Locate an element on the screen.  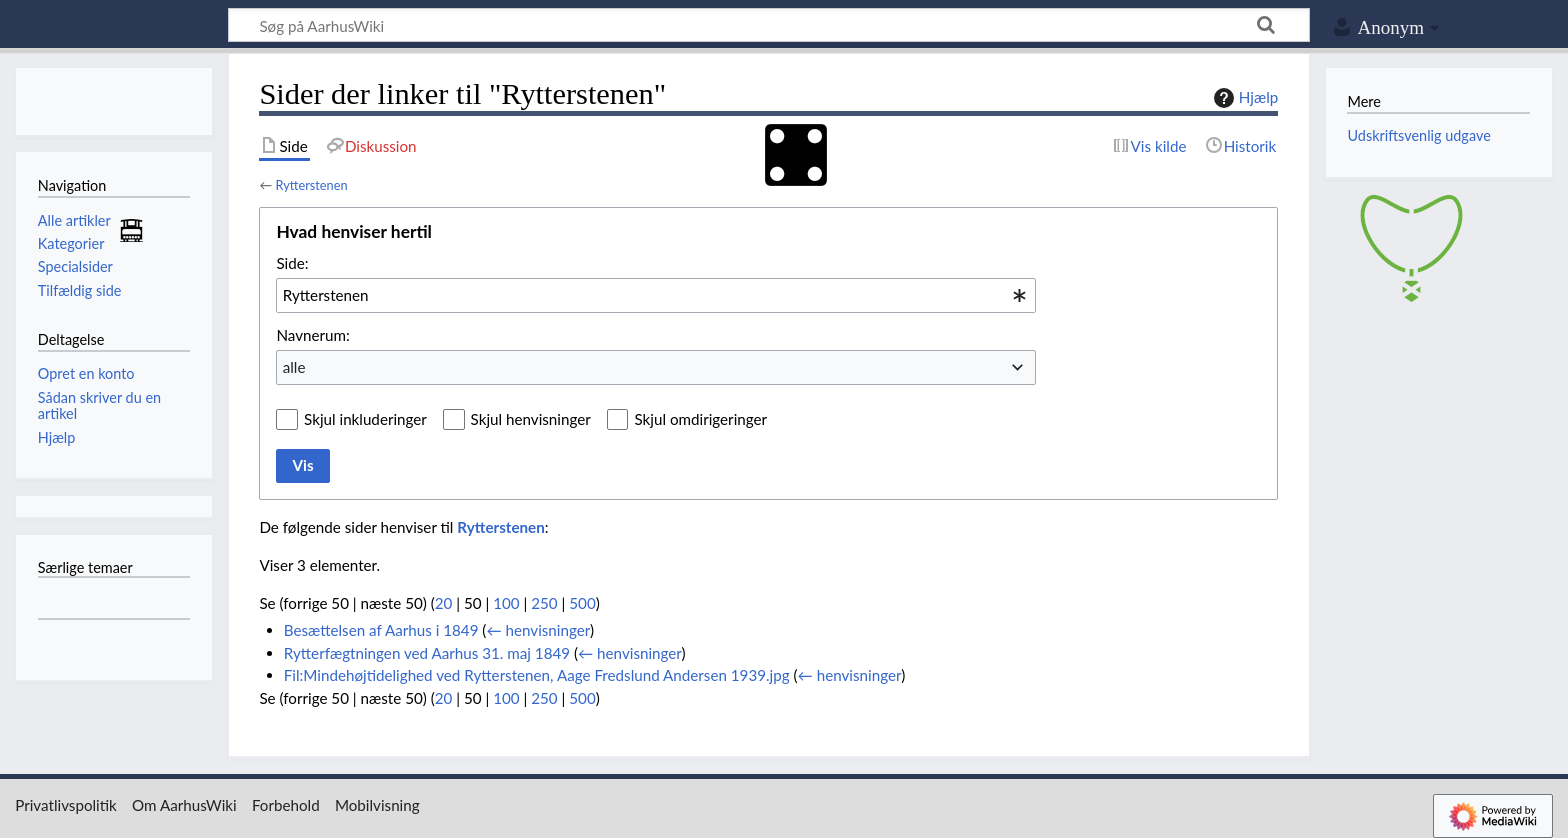
equip or view jewelry item is located at coordinates (1411, 248).